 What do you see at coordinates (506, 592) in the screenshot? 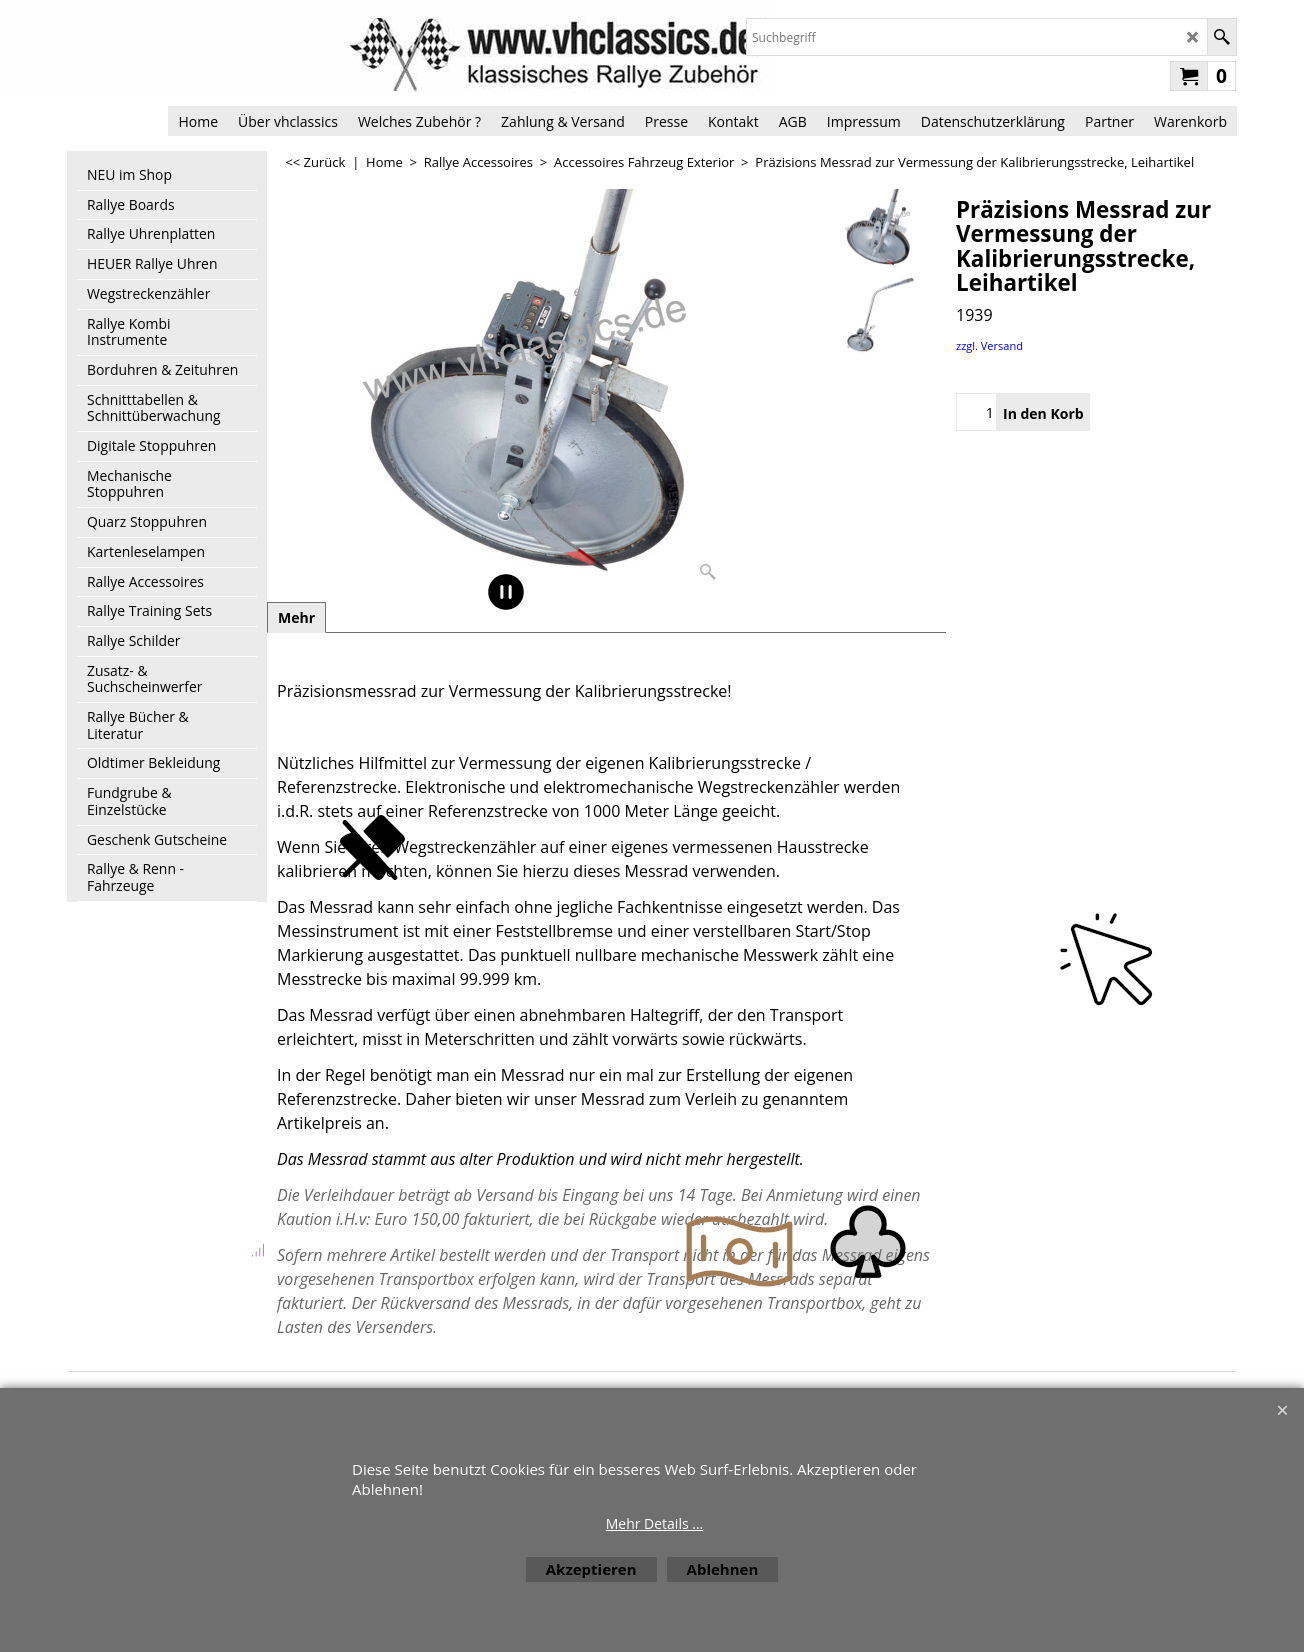
I see `pause media playback` at bounding box center [506, 592].